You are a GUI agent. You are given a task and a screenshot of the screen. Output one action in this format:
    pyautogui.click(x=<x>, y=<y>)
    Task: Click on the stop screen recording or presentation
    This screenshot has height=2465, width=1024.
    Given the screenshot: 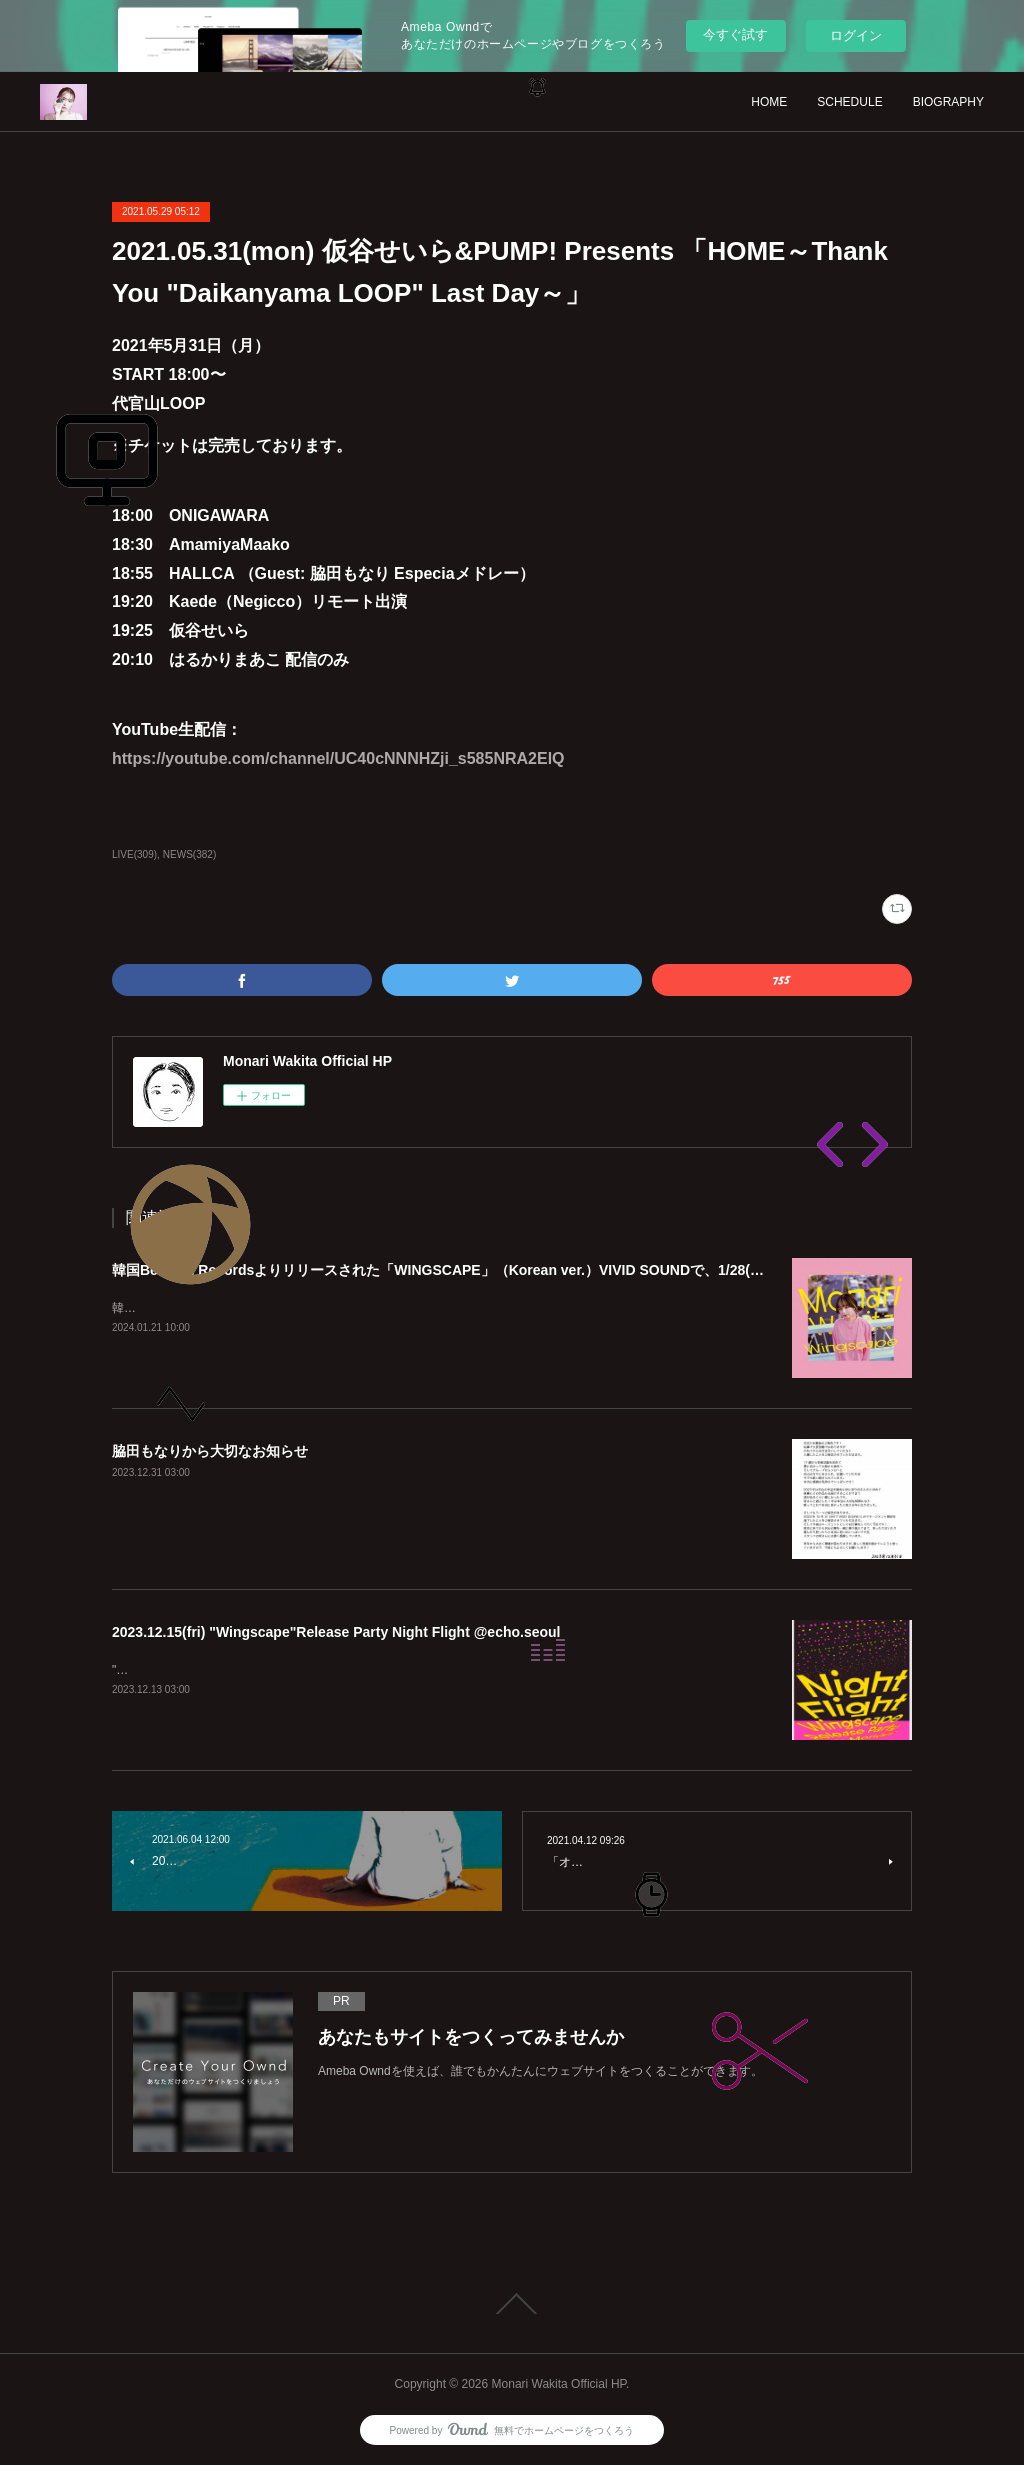 What is the action you would take?
    pyautogui.click(x=107, y=460)
    